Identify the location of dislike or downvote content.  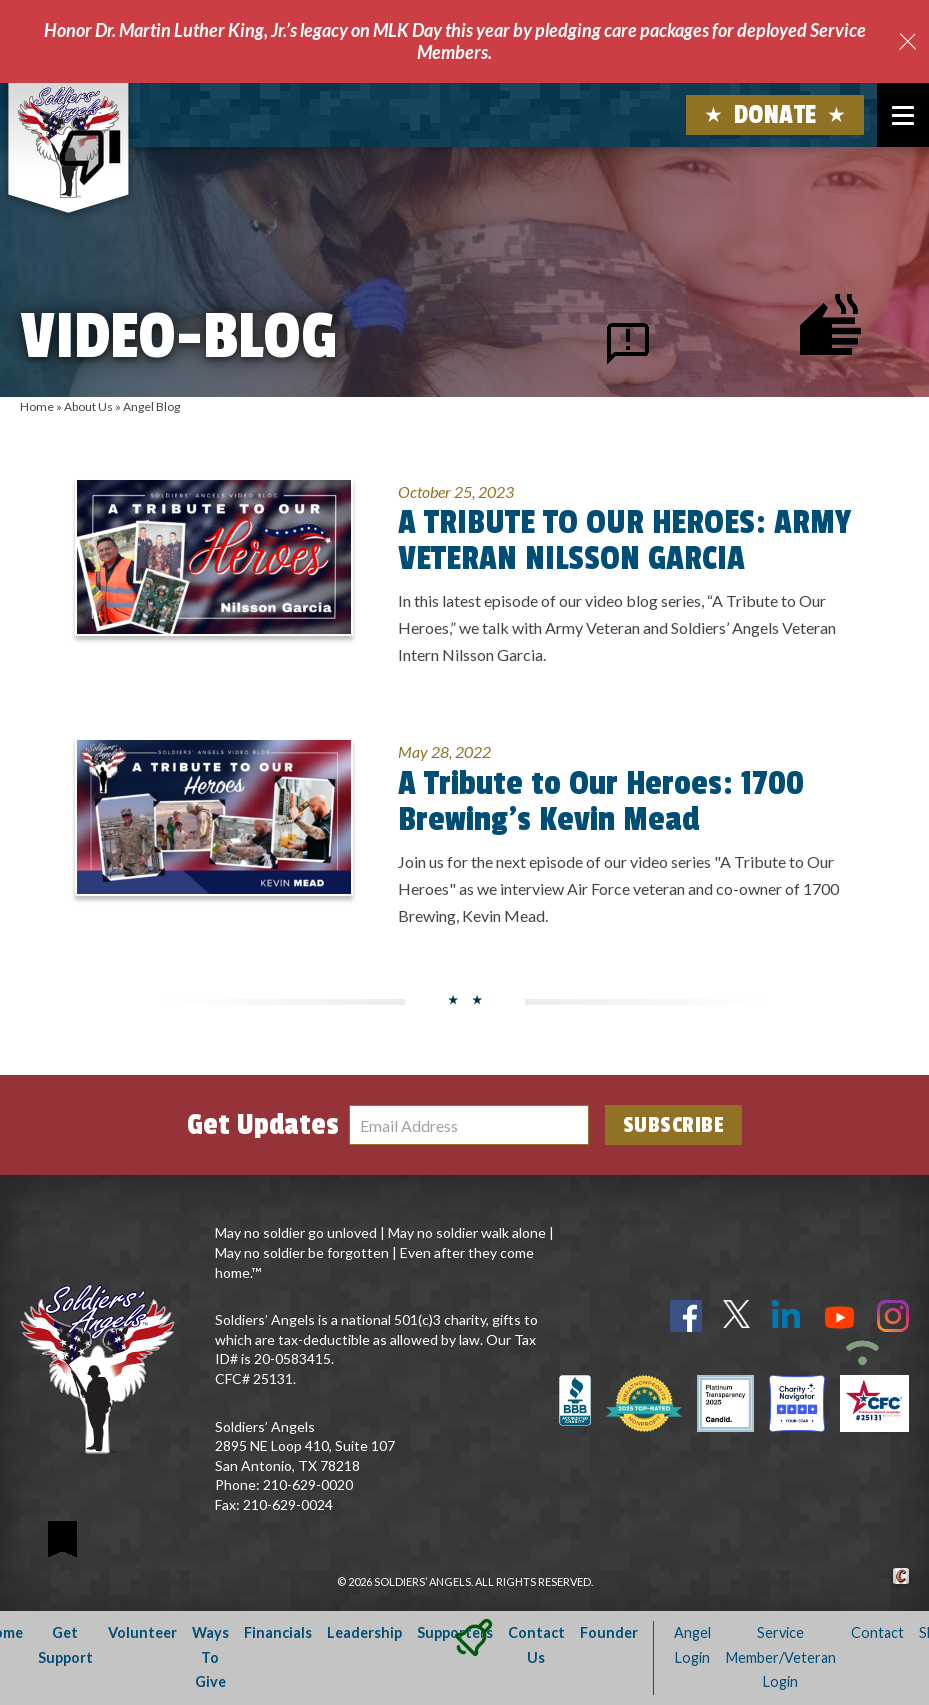
(90, 155).